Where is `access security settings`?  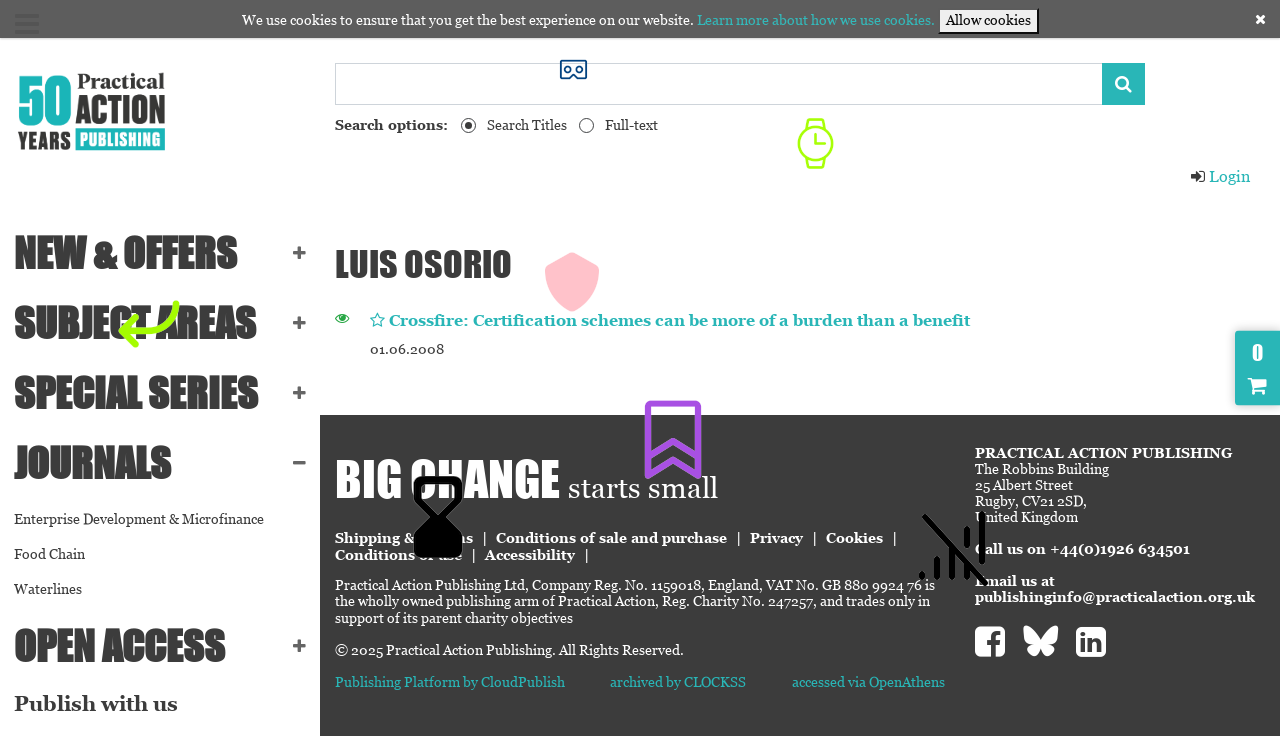
access security settings is located at coordinates (572, 282).